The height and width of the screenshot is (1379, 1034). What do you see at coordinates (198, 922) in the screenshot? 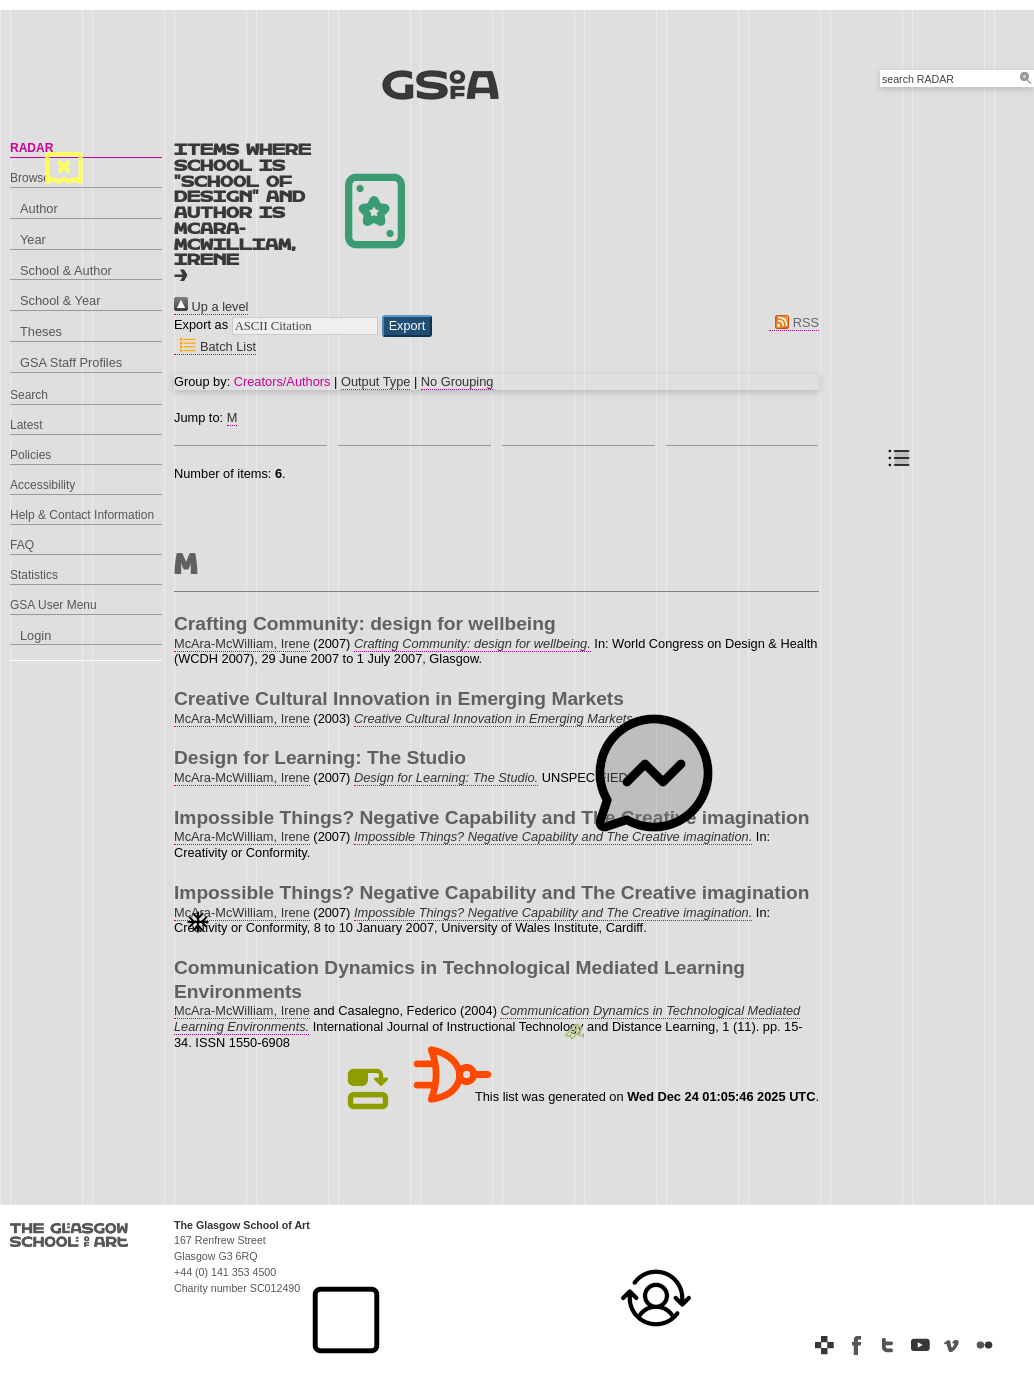
I see `toggle air conditioning or cooling settings` at bounding box center [198, 922].